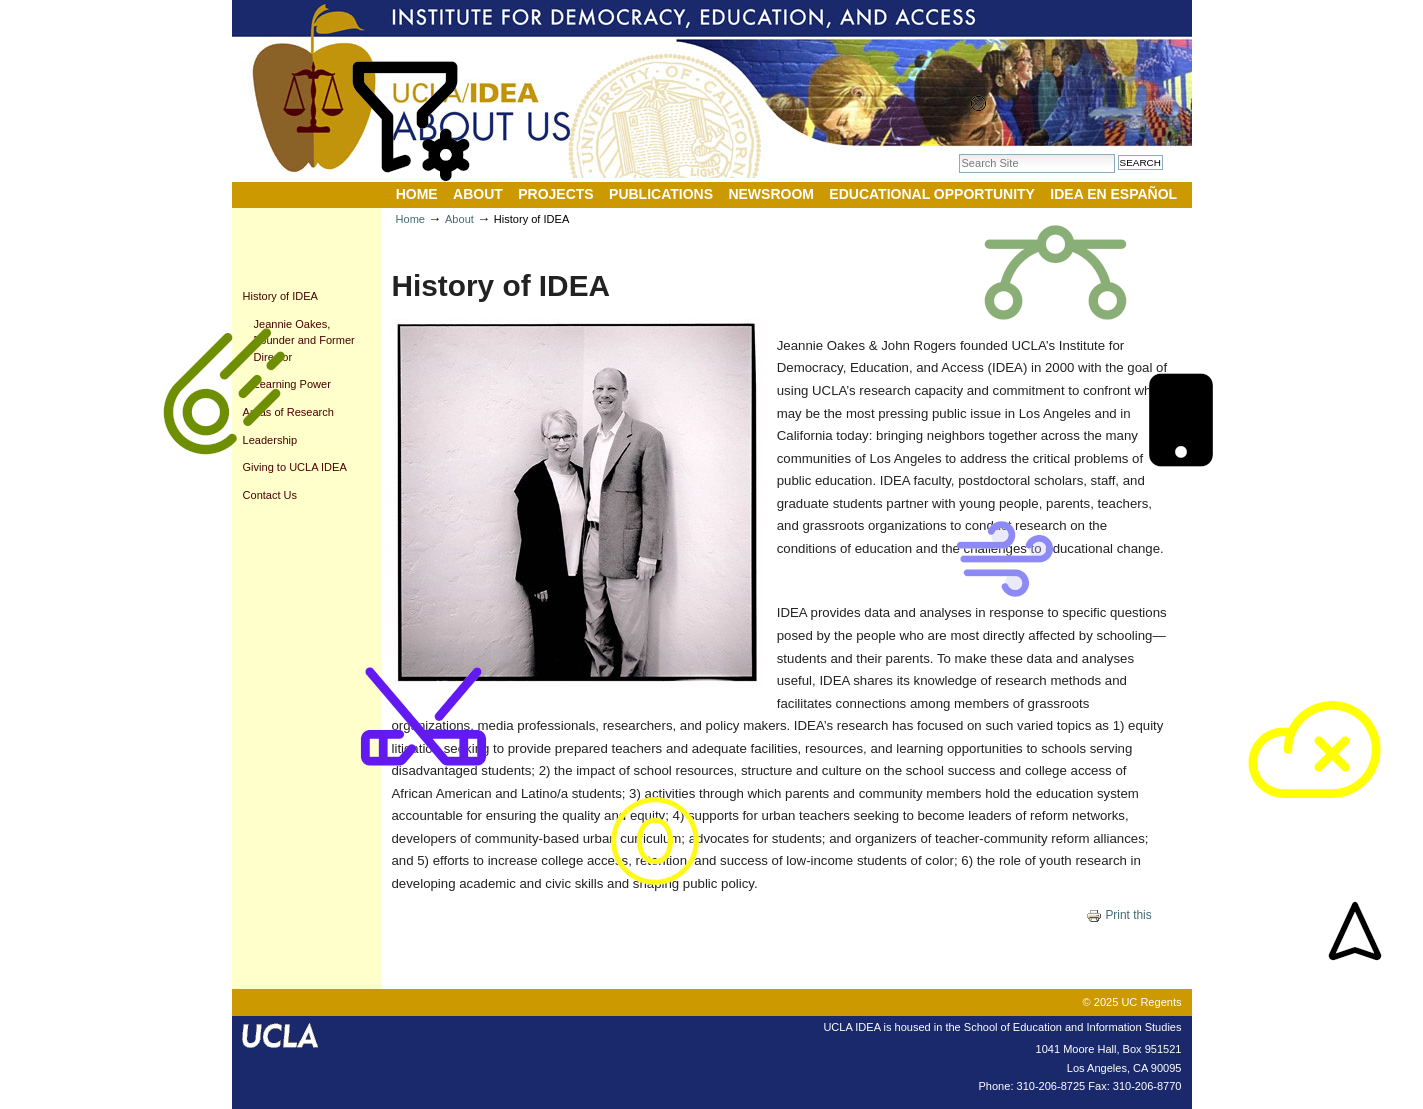 The height and width of the screenshot is (1109, 1423). I want to click on view hockey sports content, so click(423, 716).